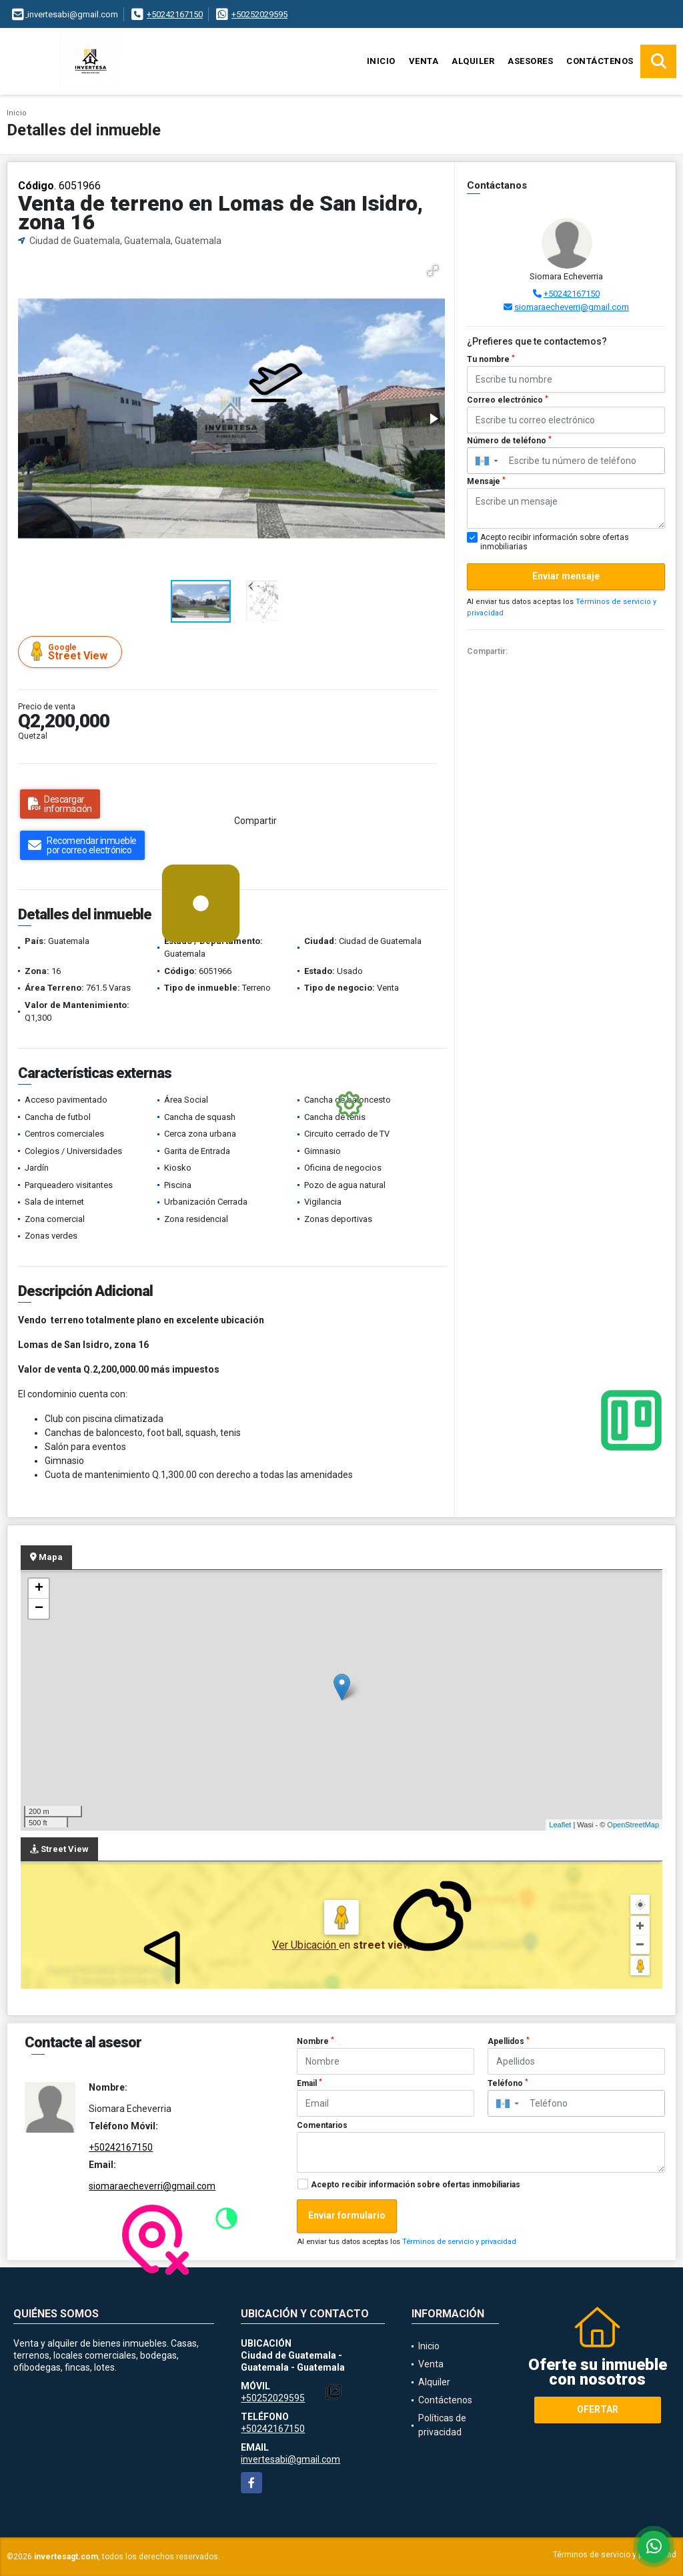 Image resolution: width=683 pixels, height=2576 pixels. I want to click on indicates 40% progress or completion, so click(226, 2218).